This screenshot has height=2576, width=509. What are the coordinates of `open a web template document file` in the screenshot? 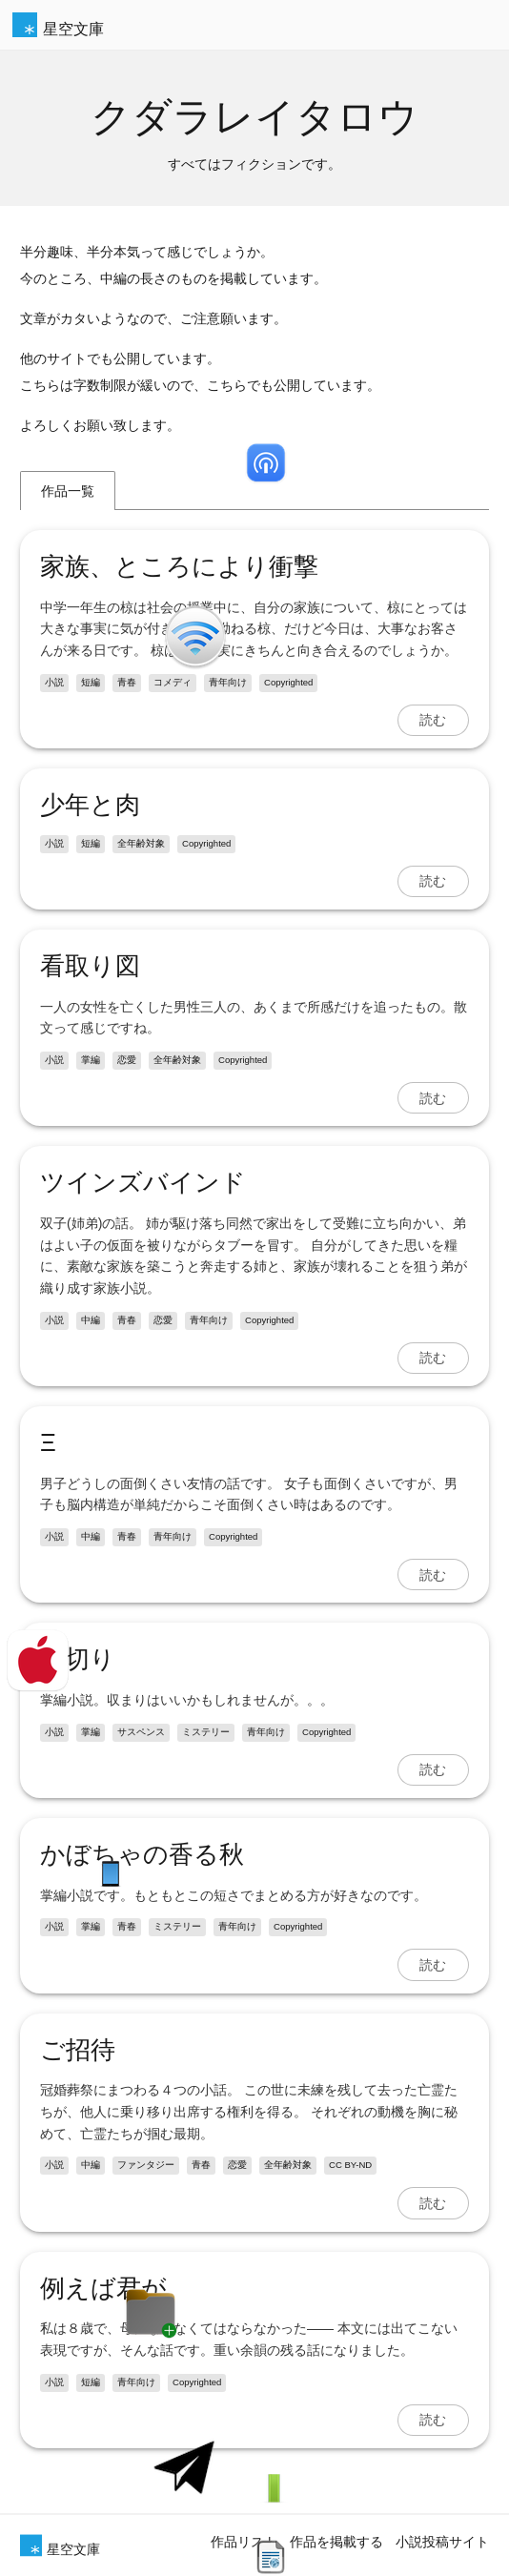 It's located at (271, 2557).